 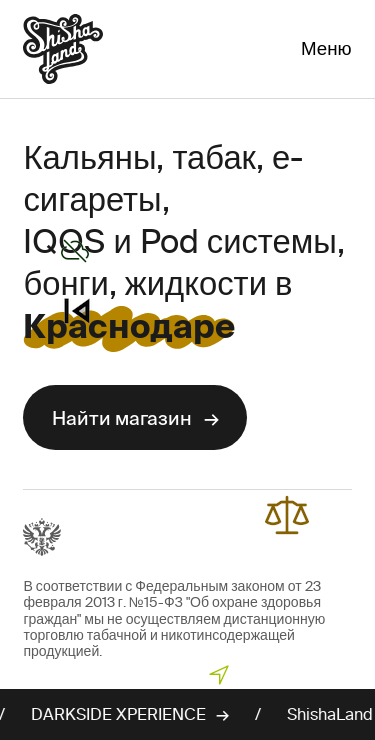 What do you see at coordinates (219, 675) in the screenshot?
I see `get directions to a location` at bounding box center [219, 675].